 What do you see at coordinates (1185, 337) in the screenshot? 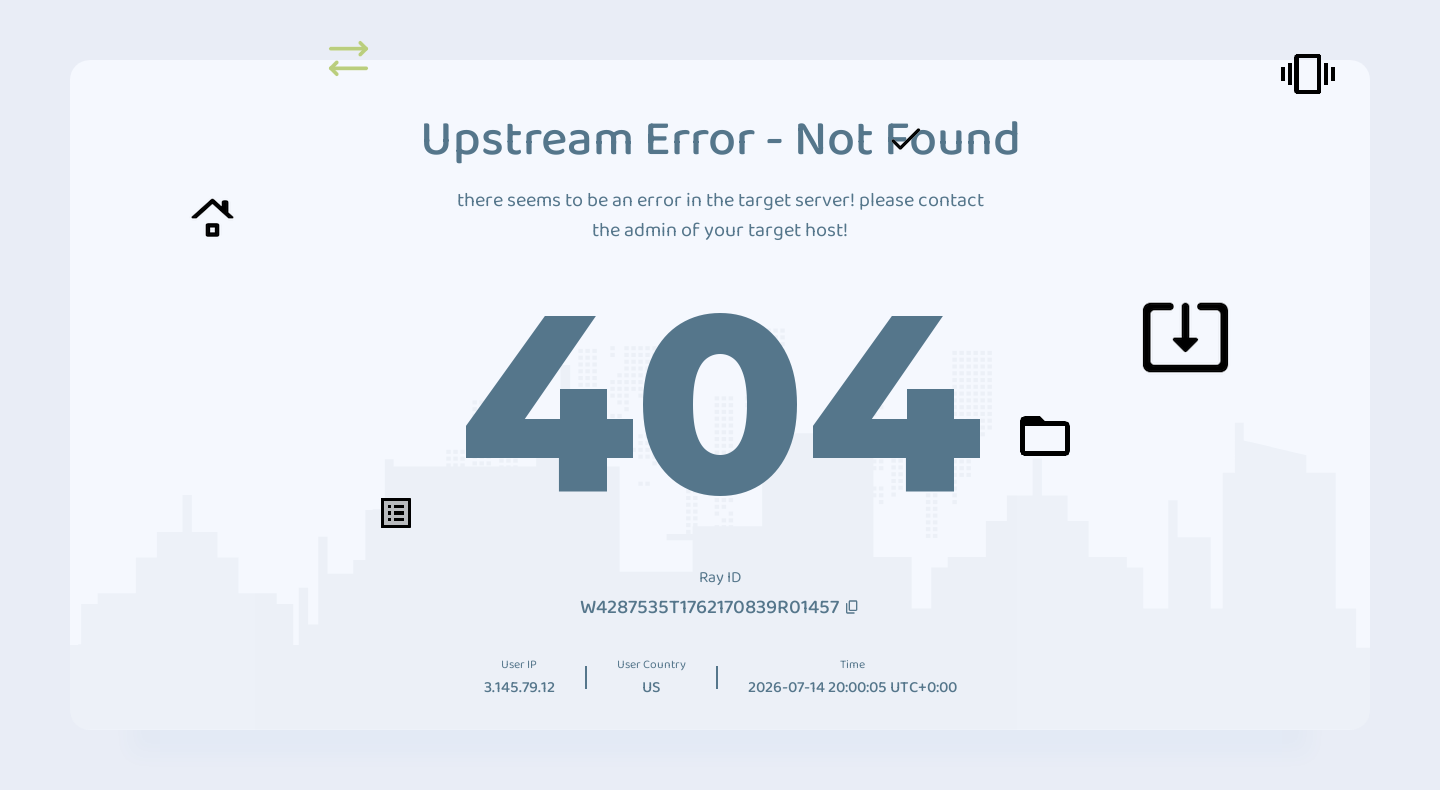
I see `download a system update` at bounding box center [1185, 337].